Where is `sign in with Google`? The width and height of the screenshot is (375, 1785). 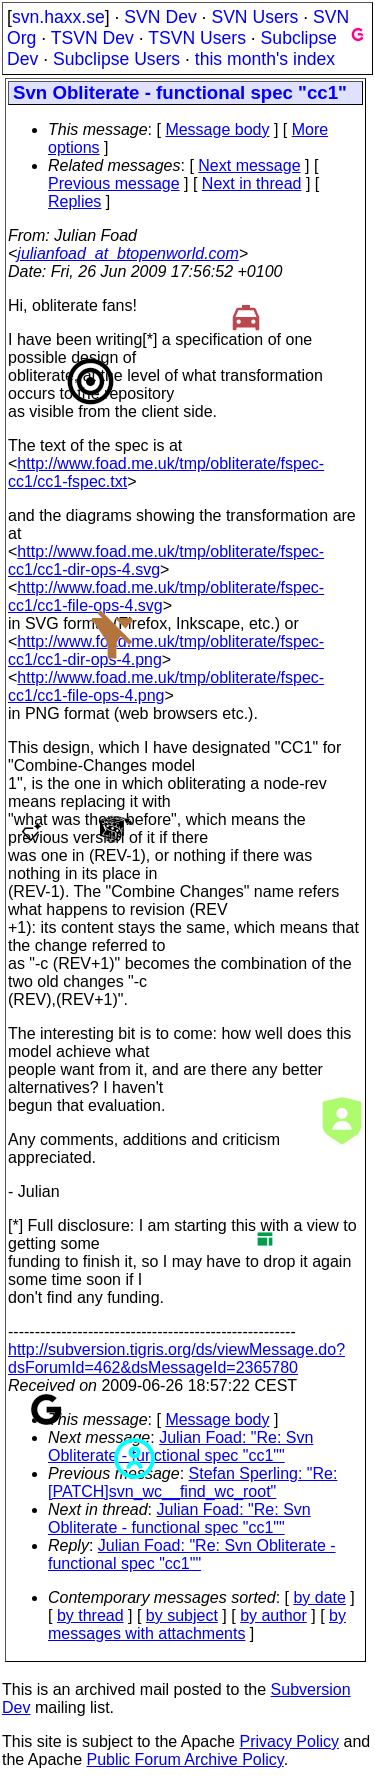
sign in with Google is located at coordinates (46, 1409).